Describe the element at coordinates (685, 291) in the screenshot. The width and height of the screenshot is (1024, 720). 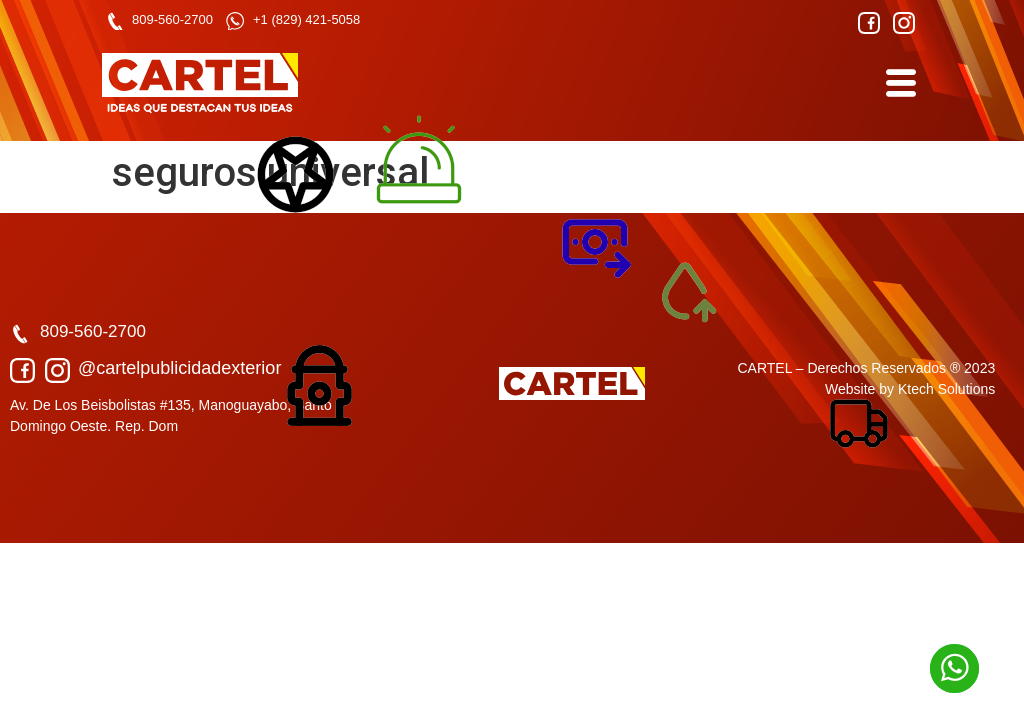
I see `increase water or liquid level` at that location.